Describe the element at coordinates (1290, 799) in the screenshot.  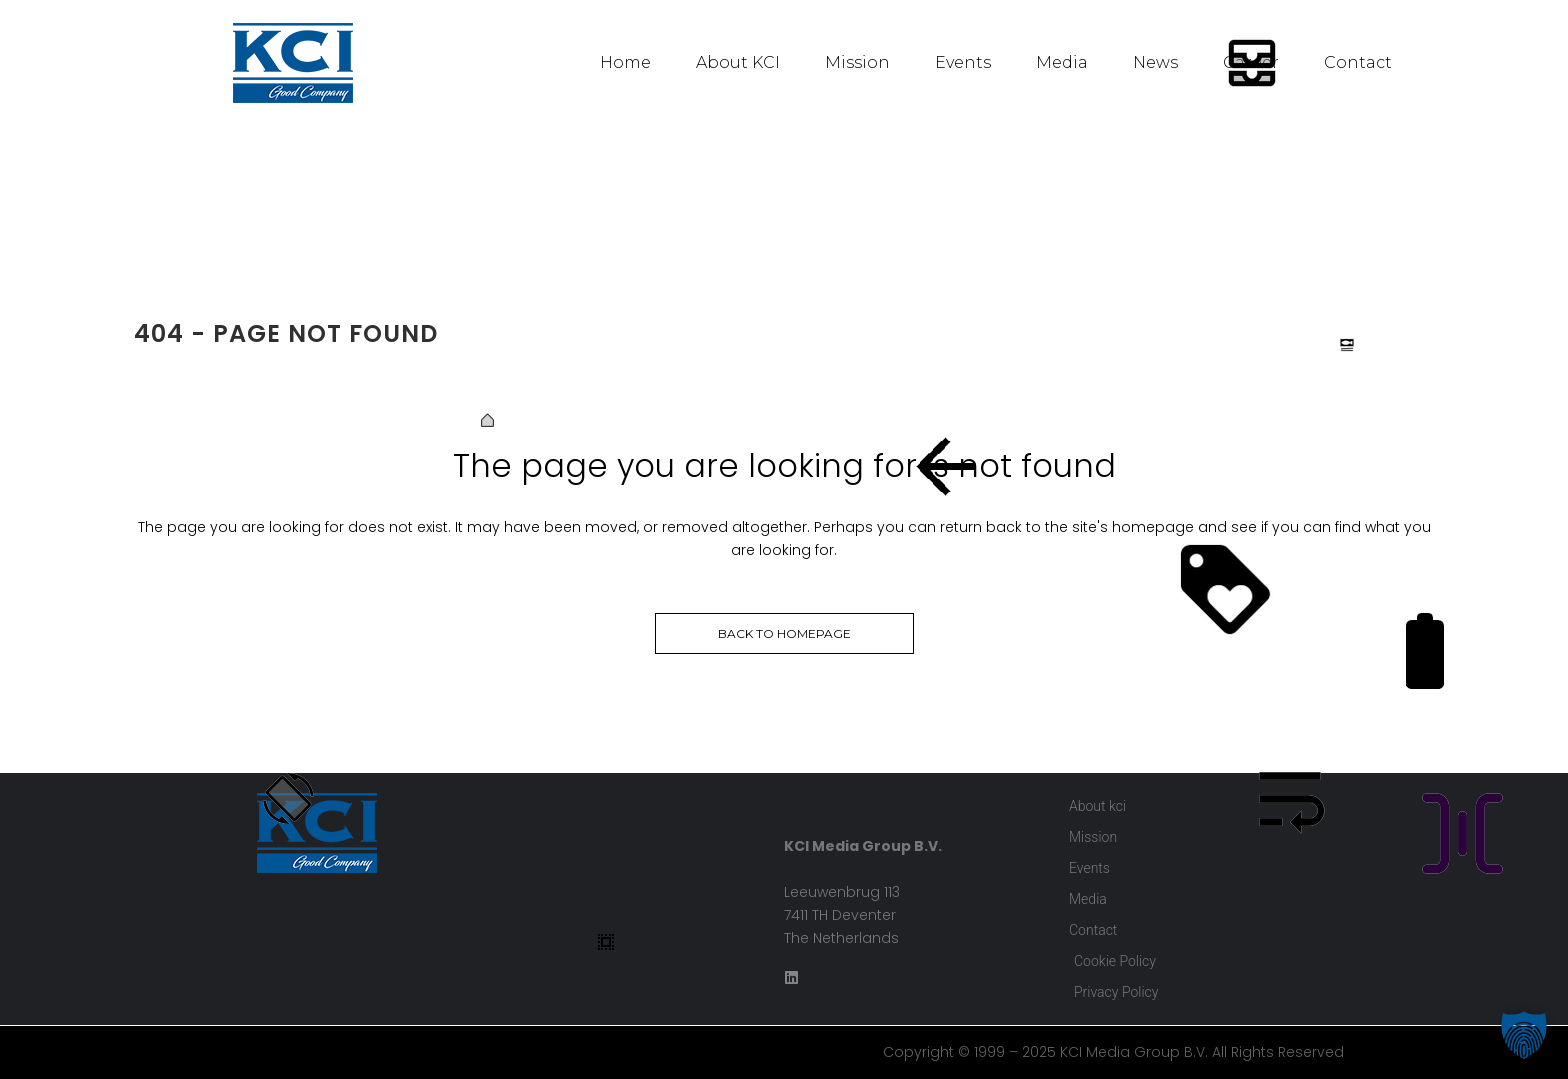
I see `toggle text wrapping in a document` at that location.